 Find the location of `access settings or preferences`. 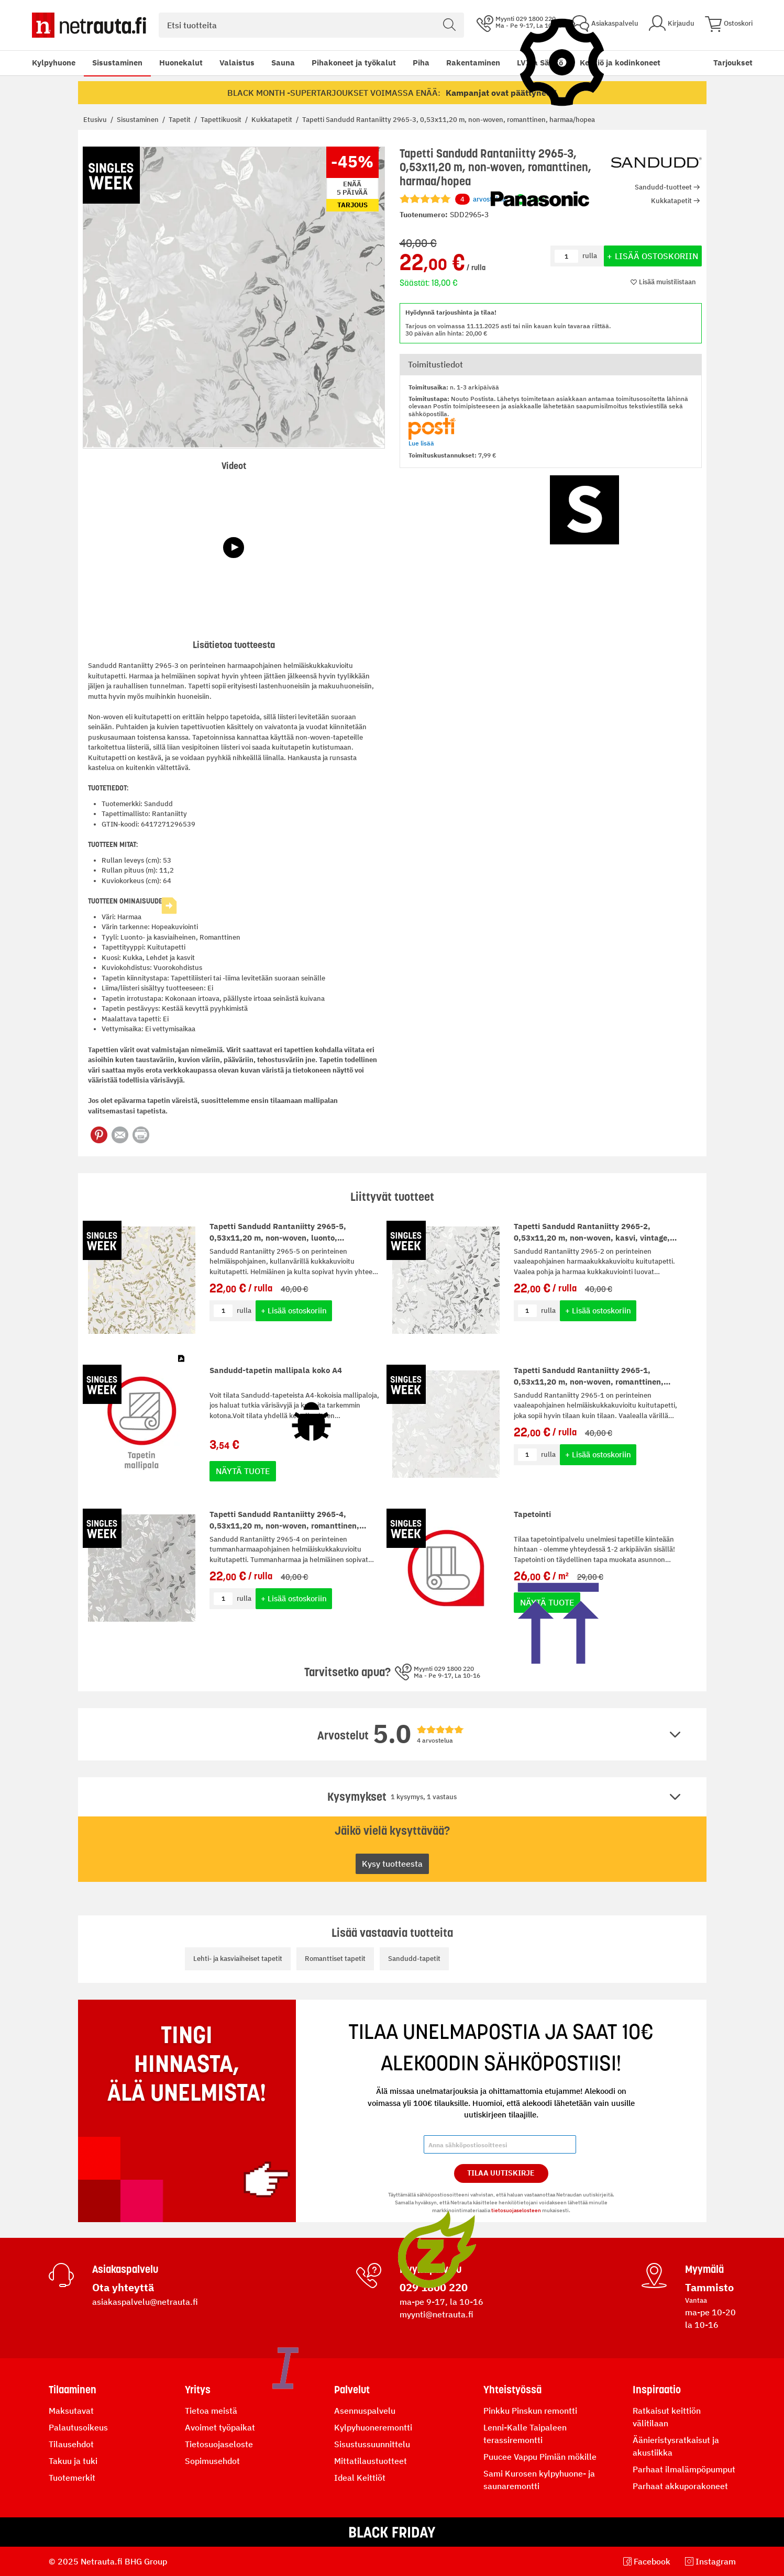

access settings or preferences is located at coordinates (562, 62).